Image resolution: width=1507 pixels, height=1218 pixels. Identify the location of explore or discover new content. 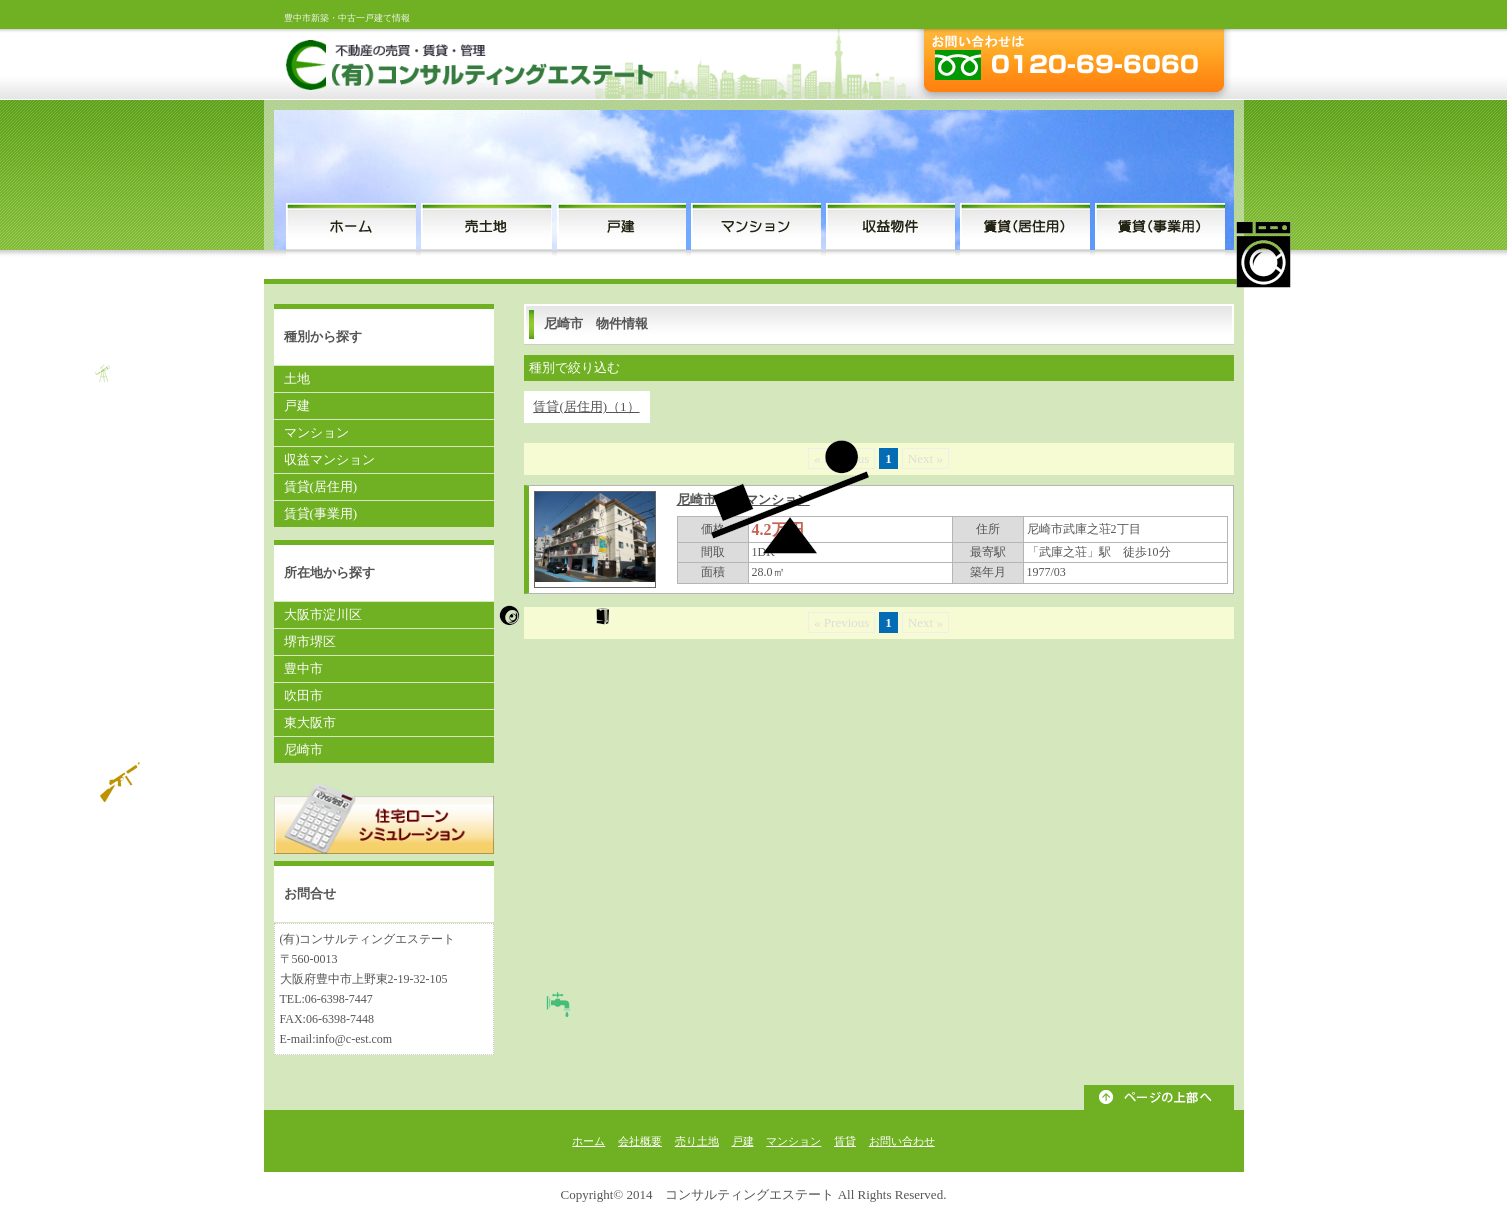
(102, 373).